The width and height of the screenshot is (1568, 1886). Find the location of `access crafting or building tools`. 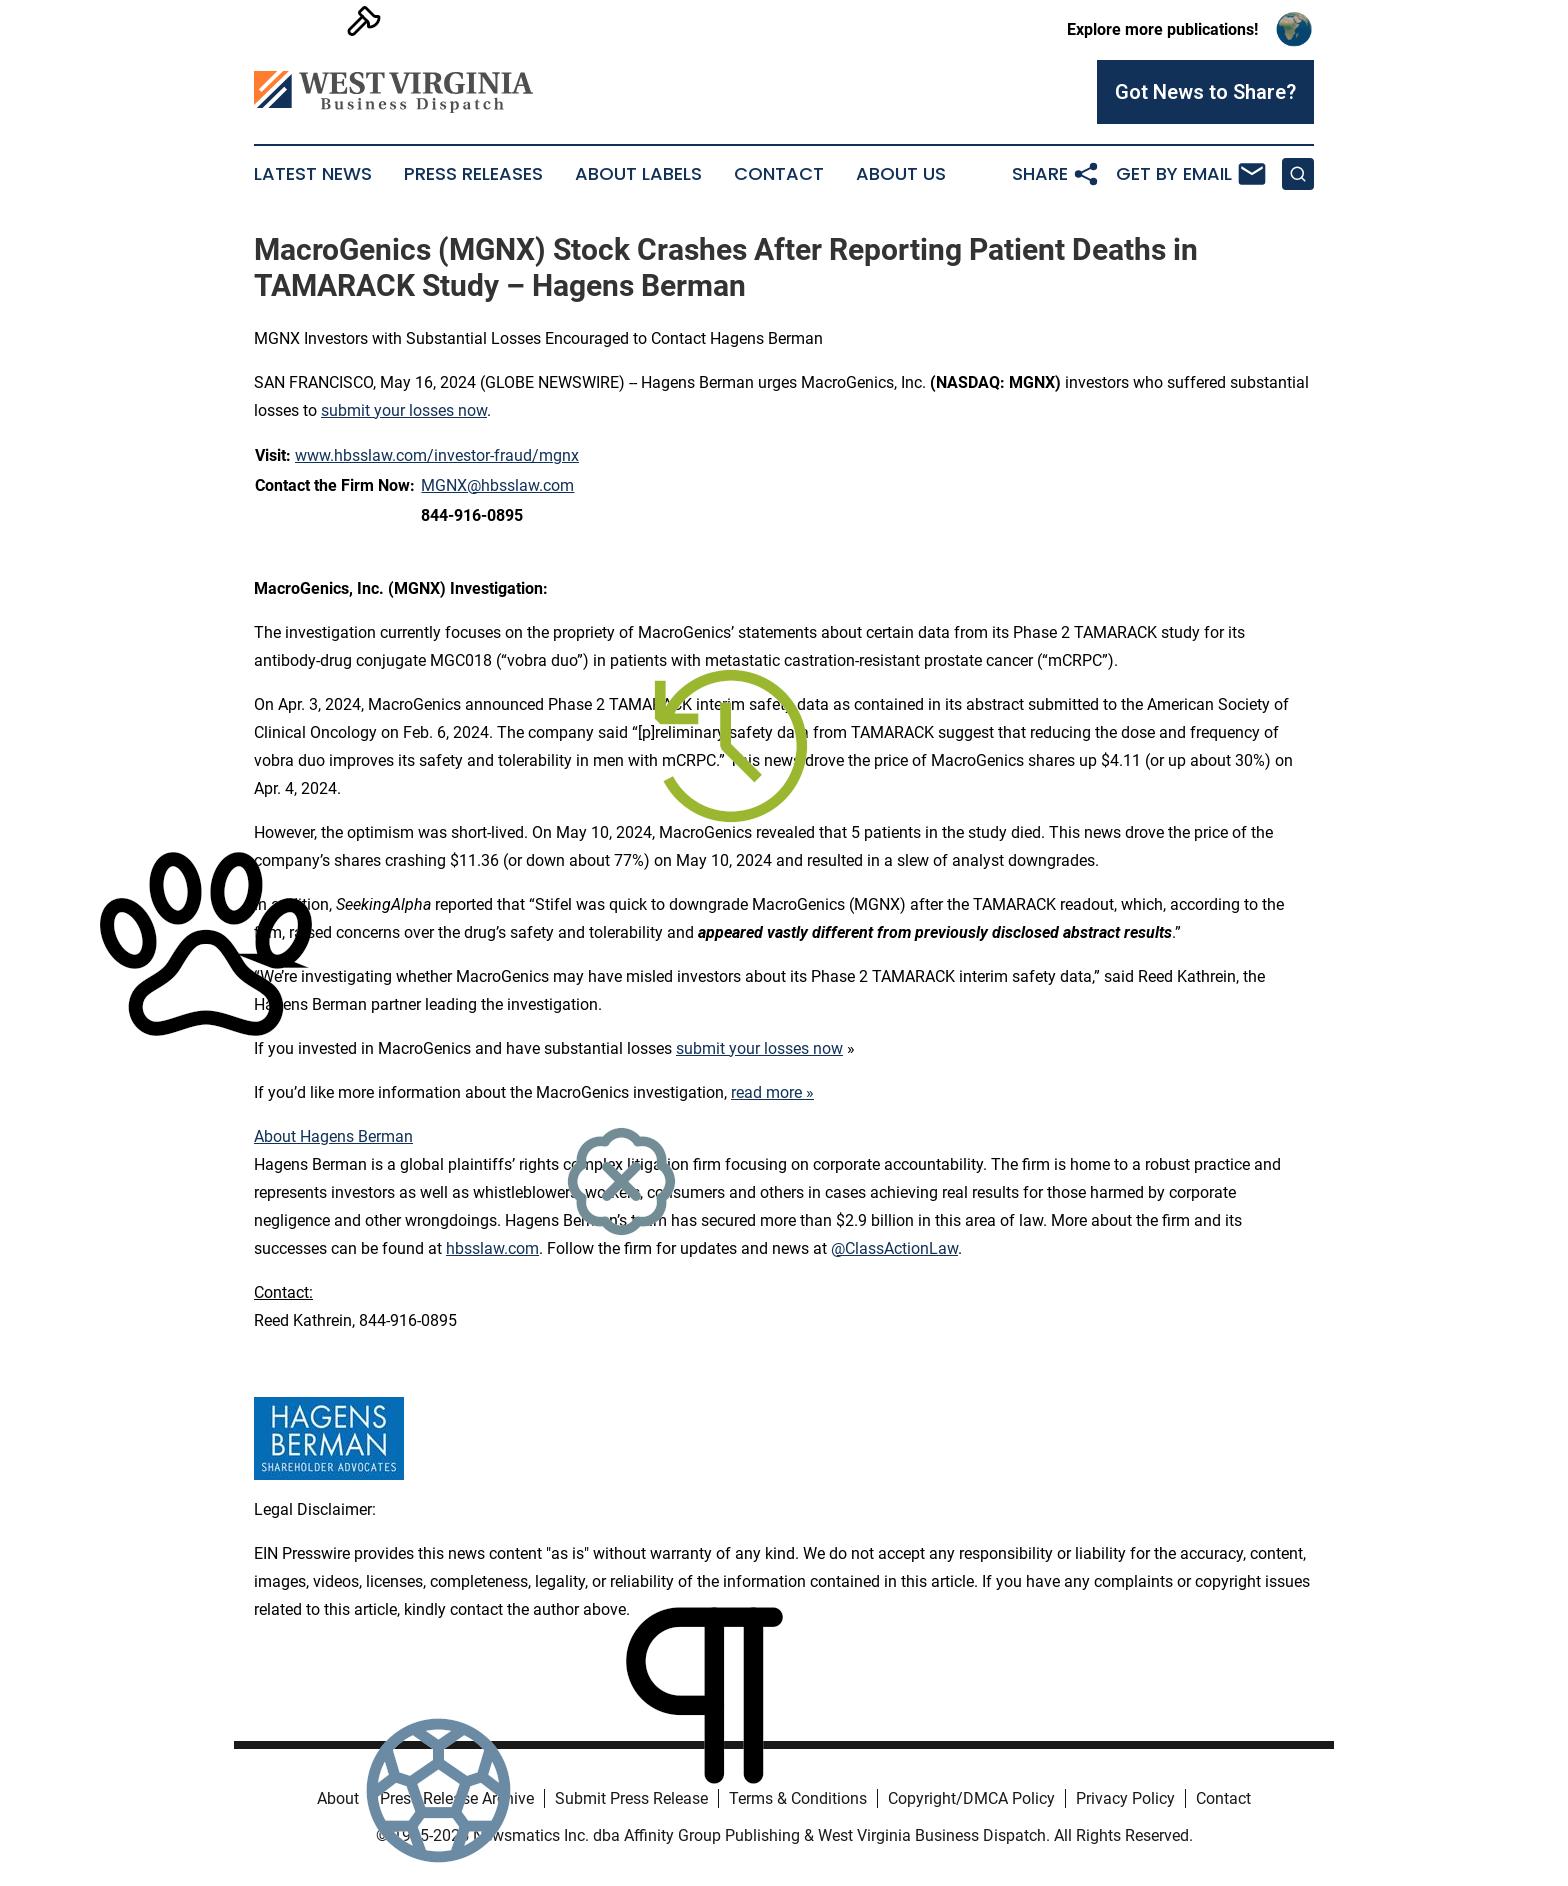

access crafting or building tools is located at coordinates (364, 21).